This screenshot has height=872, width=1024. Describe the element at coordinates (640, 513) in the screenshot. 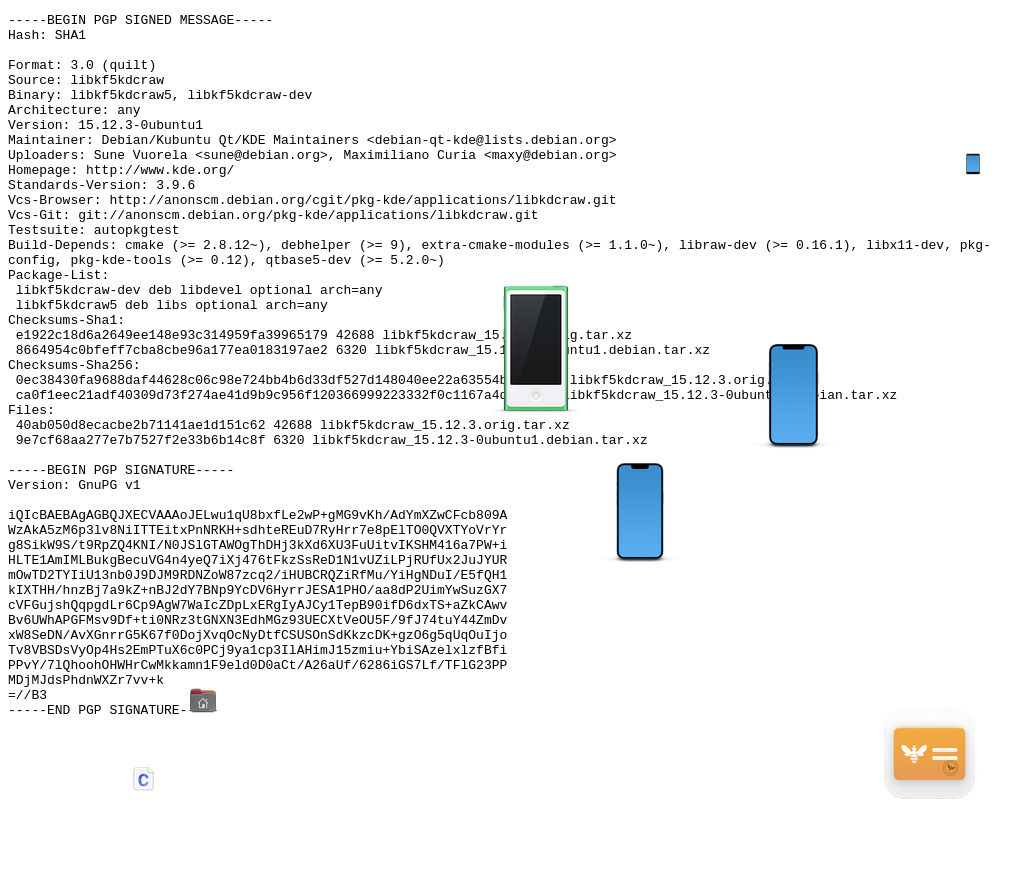

I see `iPhone 13 device icon` at that location.